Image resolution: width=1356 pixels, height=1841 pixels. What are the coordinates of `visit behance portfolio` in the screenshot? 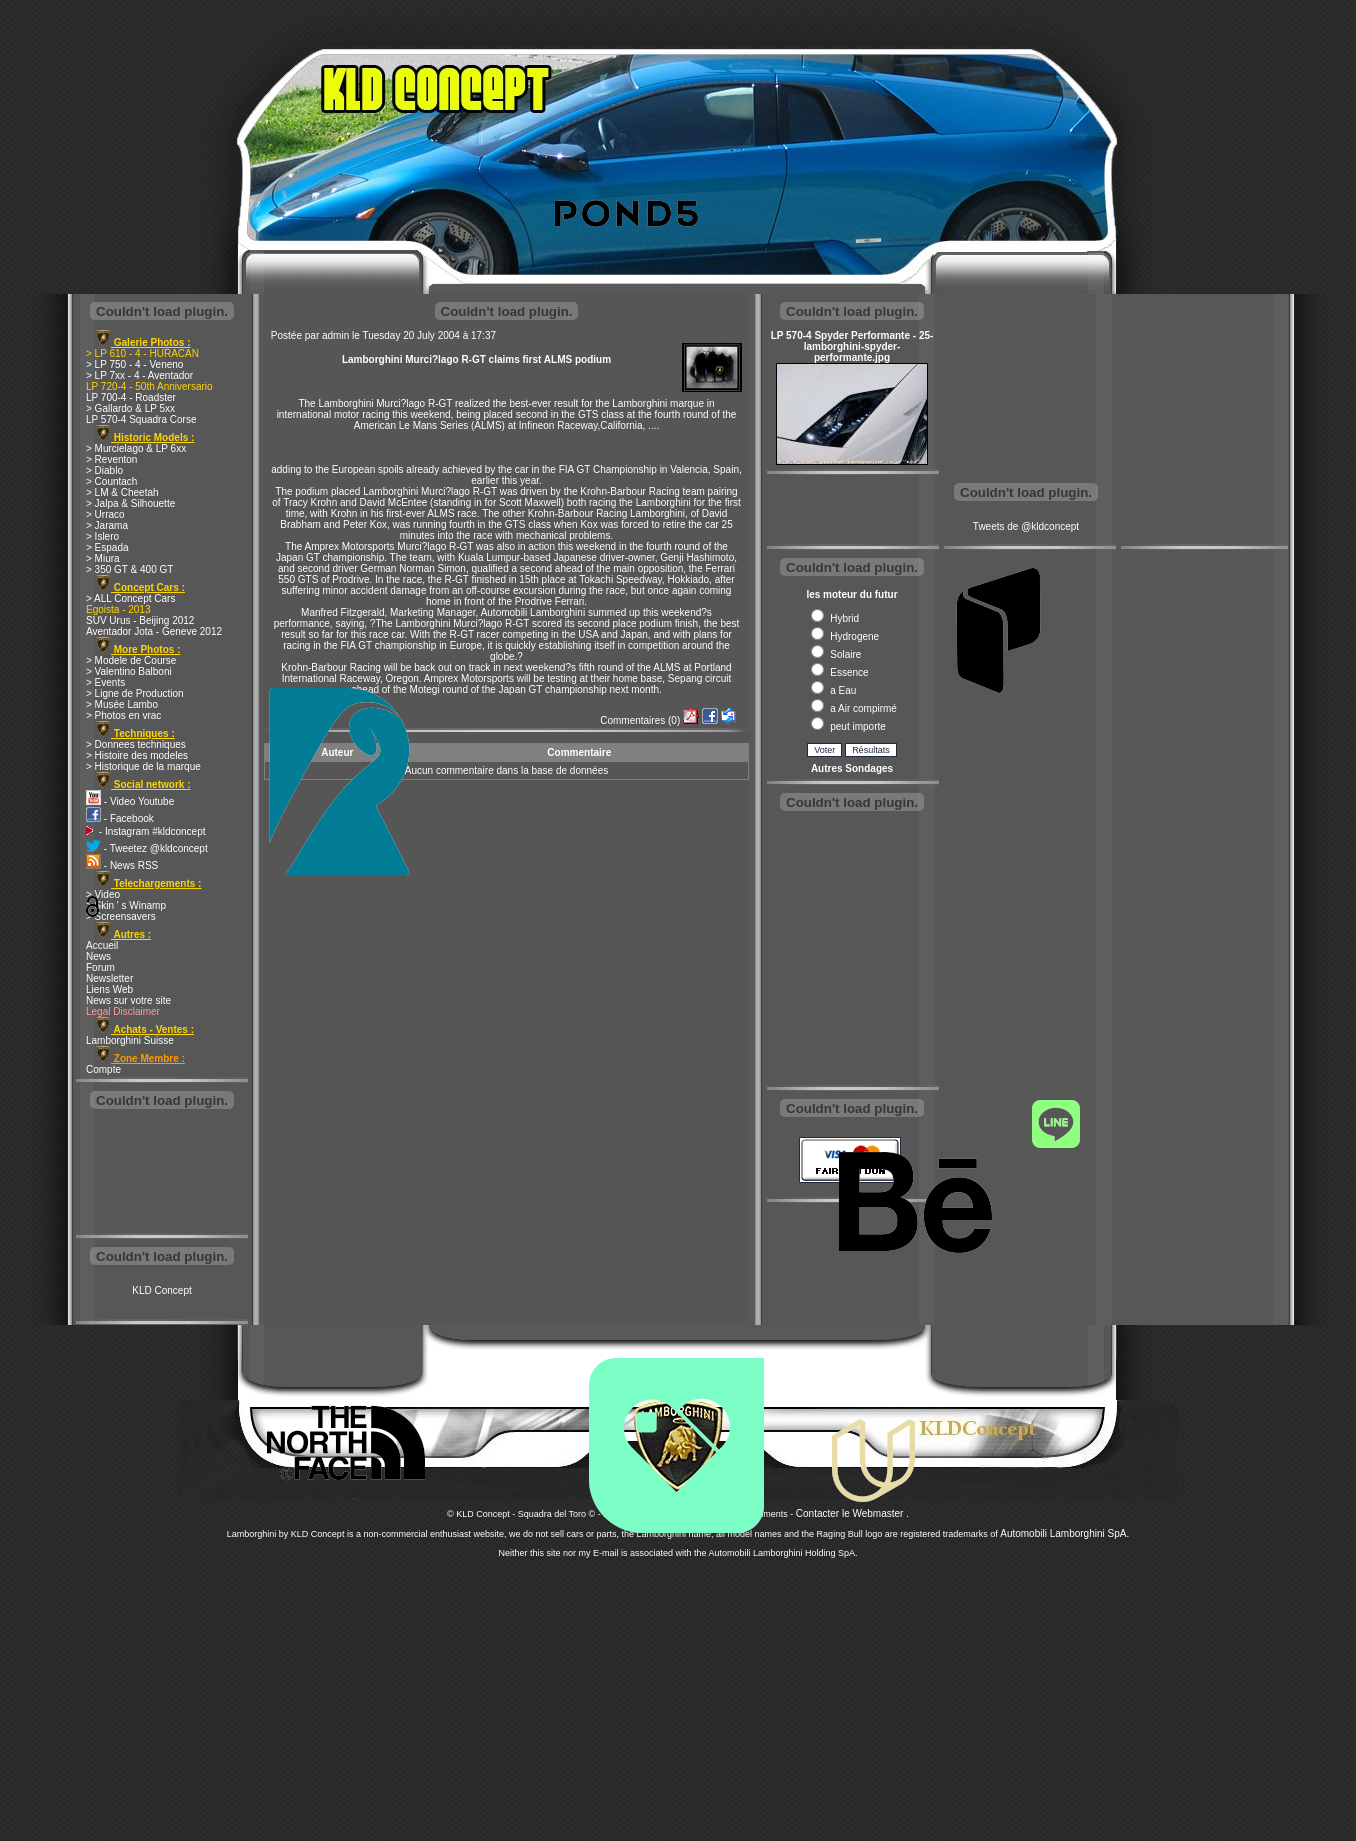 It's located at (915, 1202).